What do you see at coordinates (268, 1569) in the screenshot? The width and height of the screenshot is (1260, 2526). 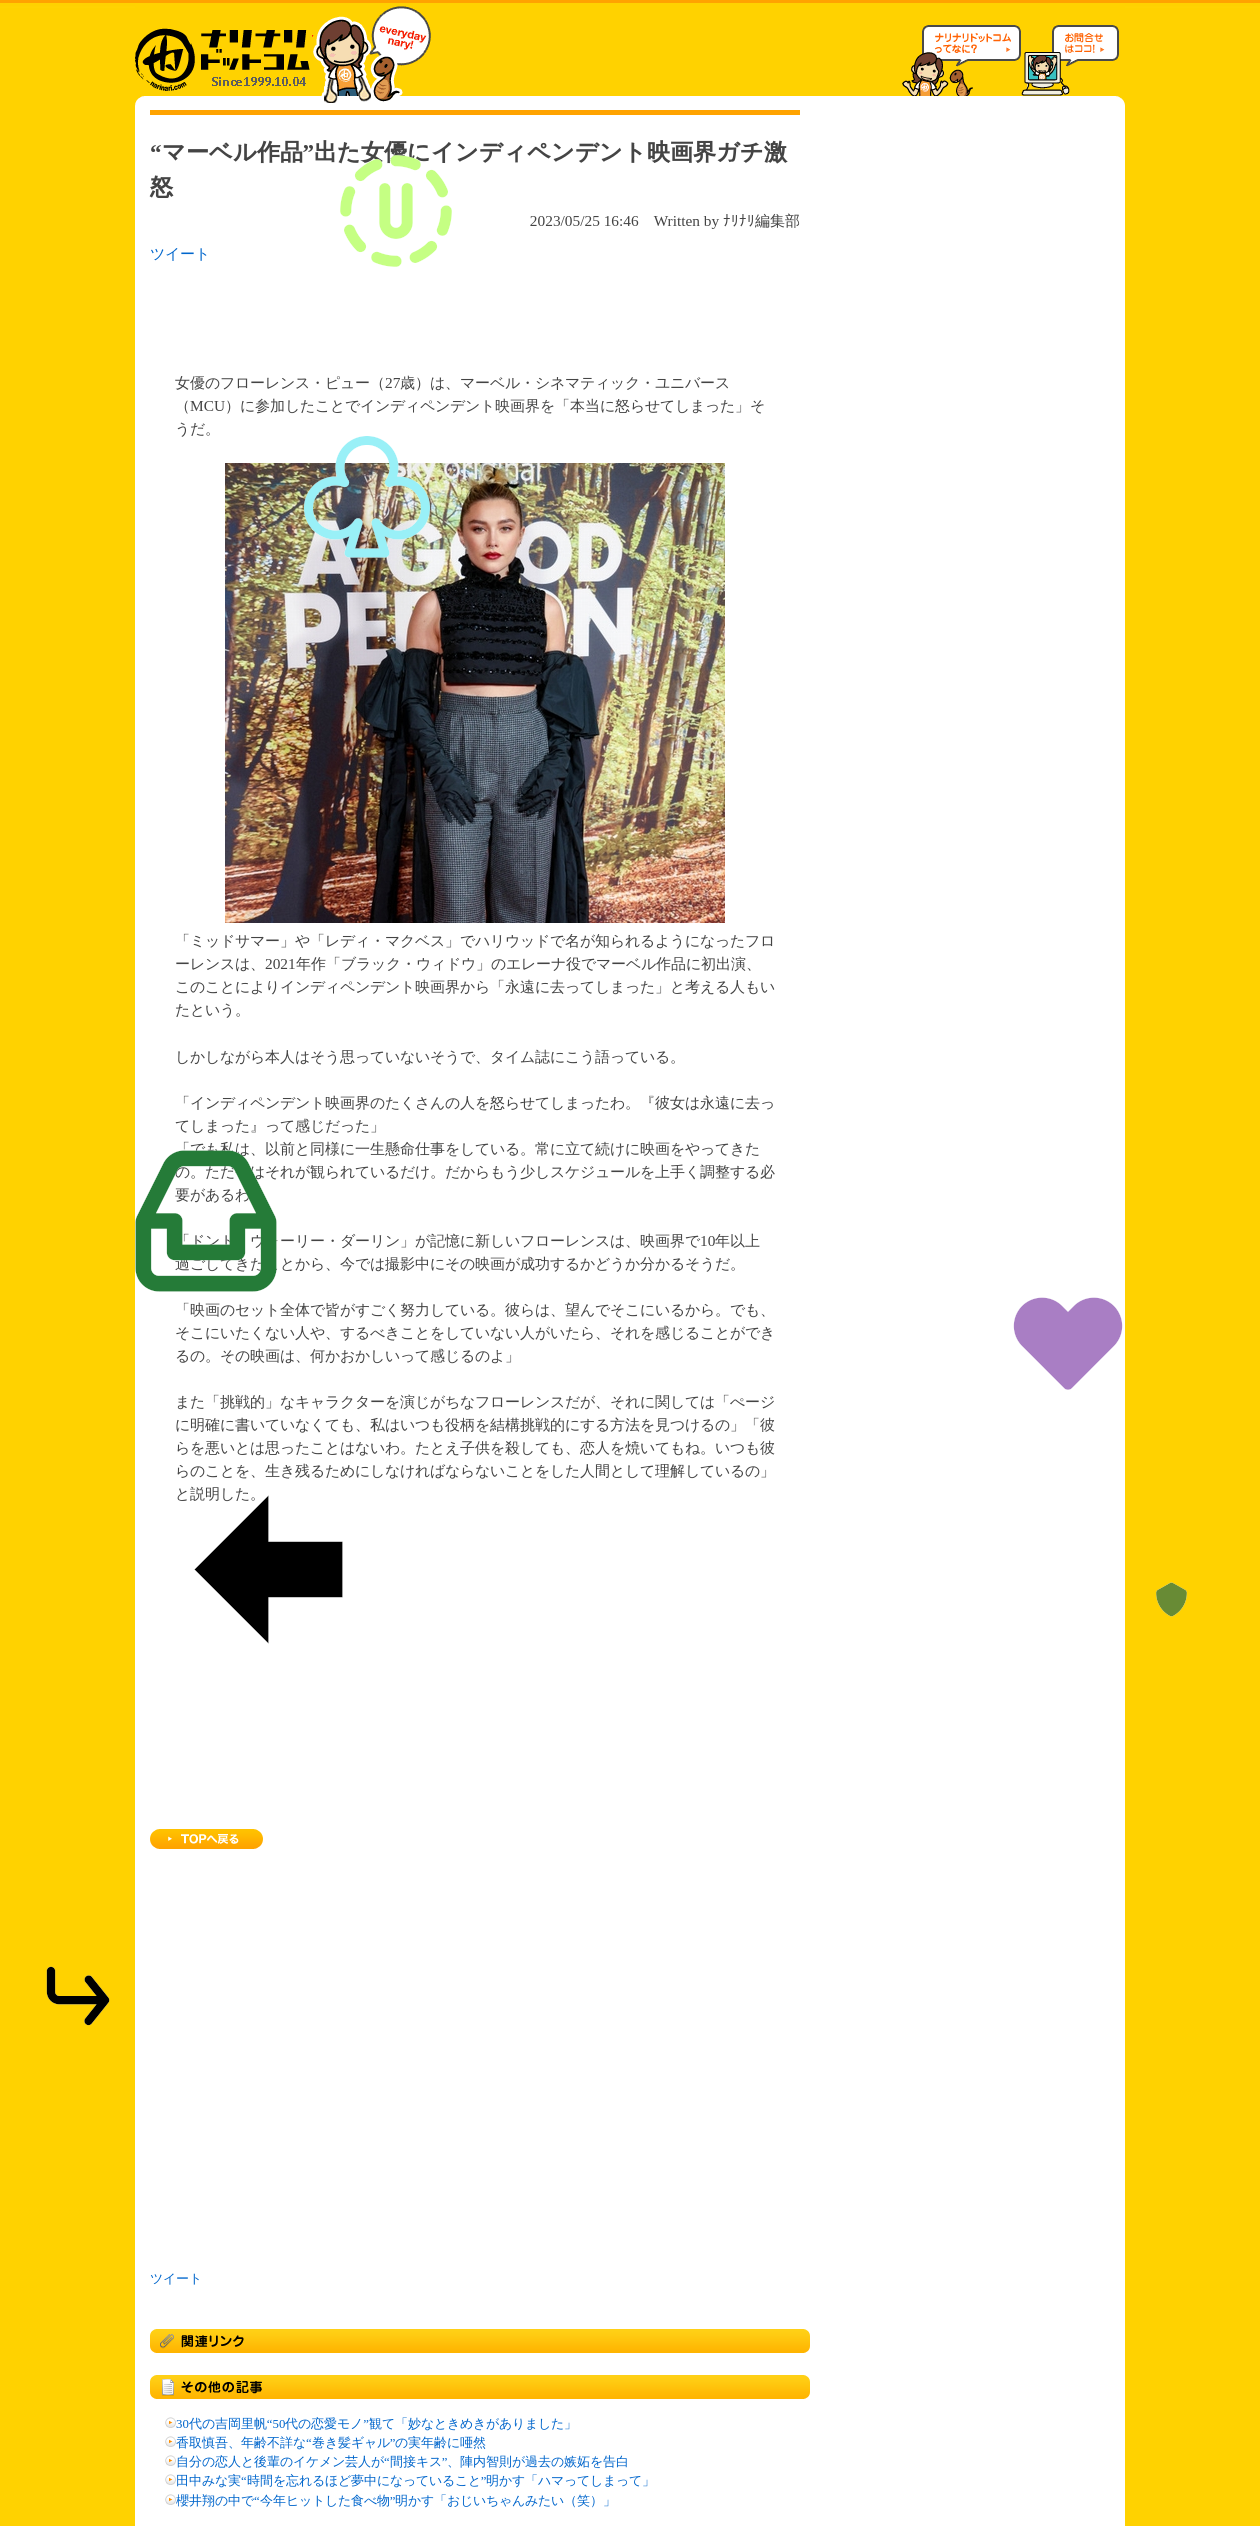 I see `go back to the previous screen` at bounding box center [268, 1569].